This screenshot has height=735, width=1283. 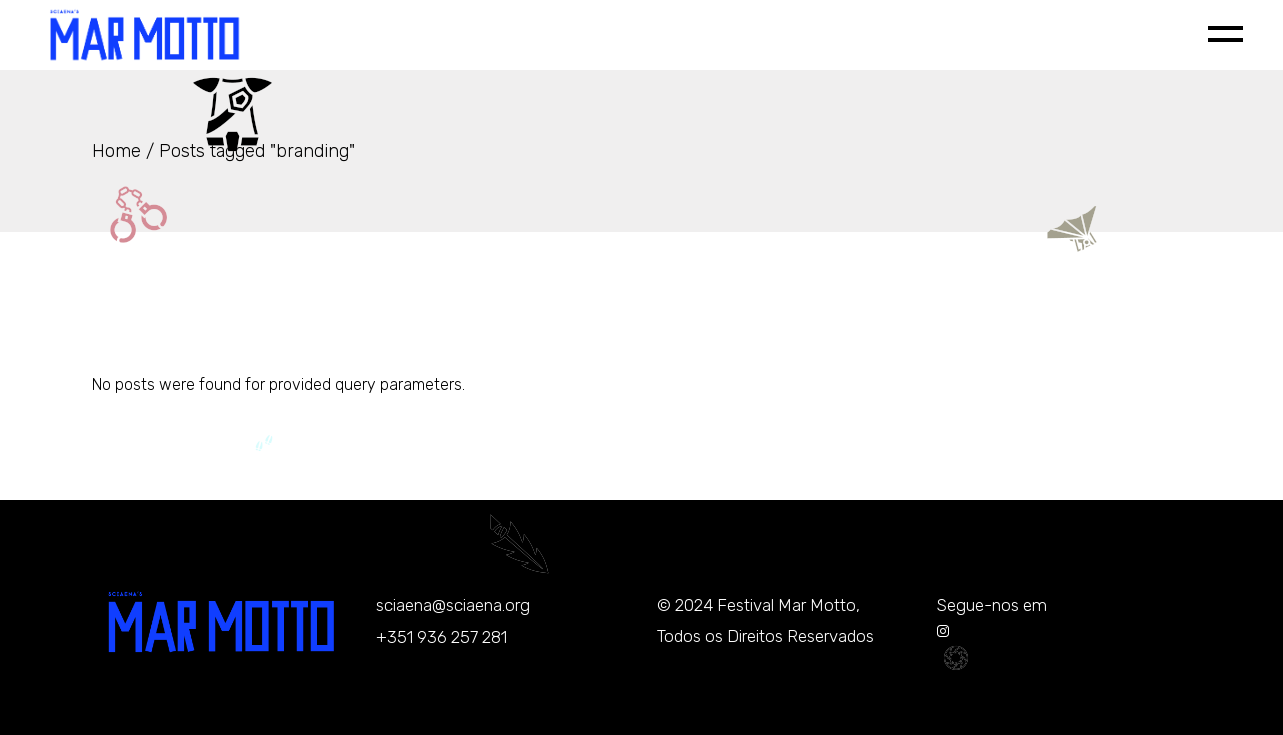 What do you see at coordinates (956, 658) in the screenshot?
I see `camera aperture or shutter control` at bounding box center [956, 658].